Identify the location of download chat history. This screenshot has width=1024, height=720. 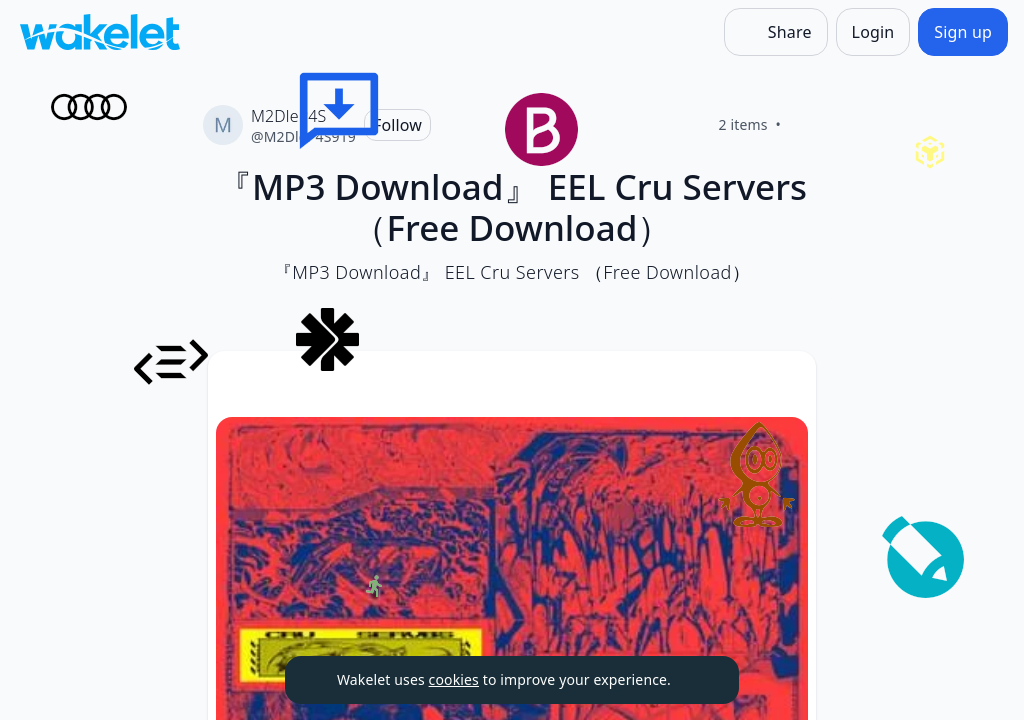
(339, 108).